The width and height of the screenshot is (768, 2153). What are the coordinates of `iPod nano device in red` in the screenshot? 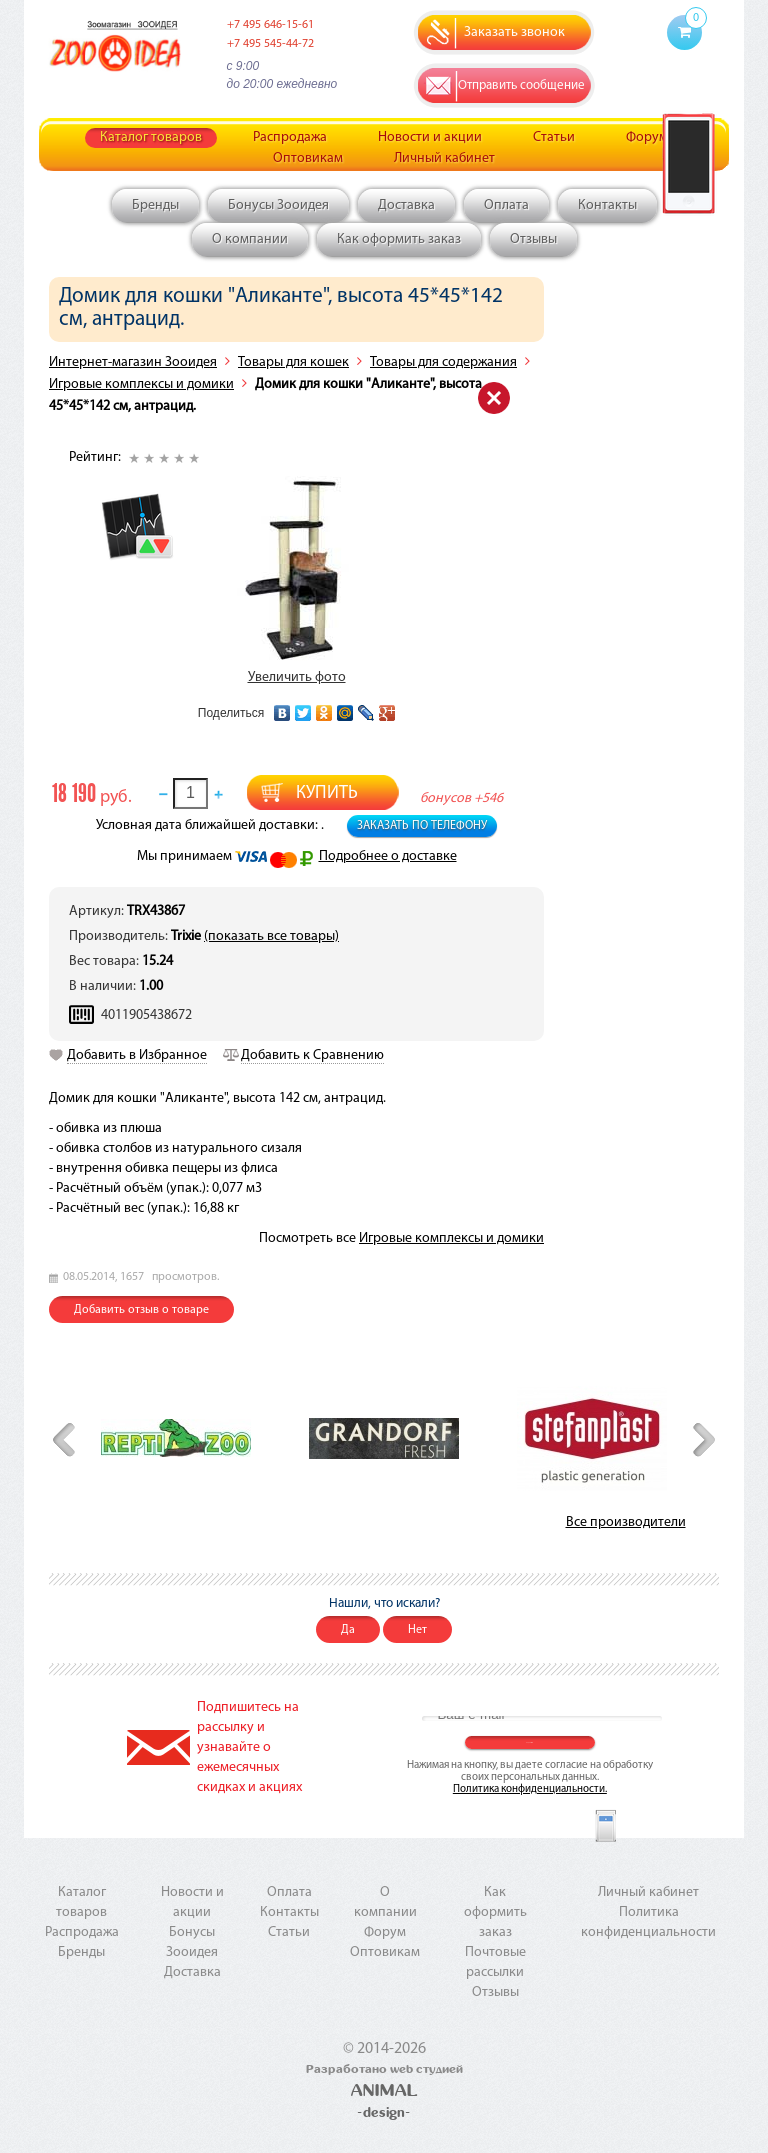 It's located at (688, 163).